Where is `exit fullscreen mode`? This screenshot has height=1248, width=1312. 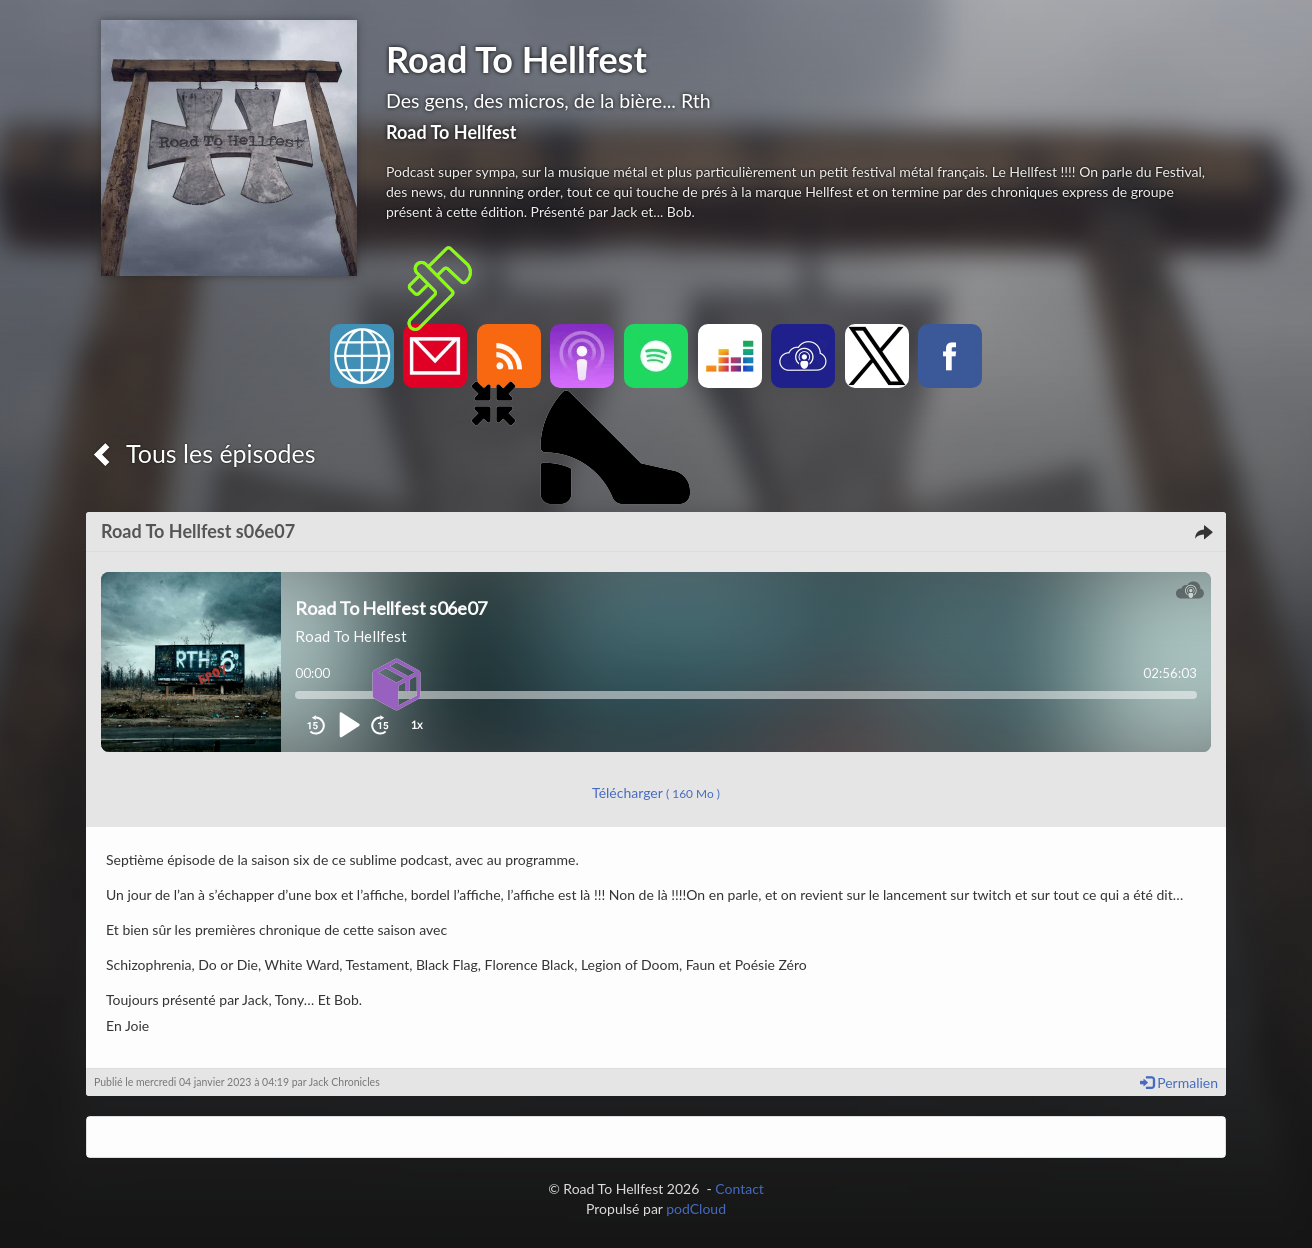
exit fullscreen mode is located at coordinates (493, 403).